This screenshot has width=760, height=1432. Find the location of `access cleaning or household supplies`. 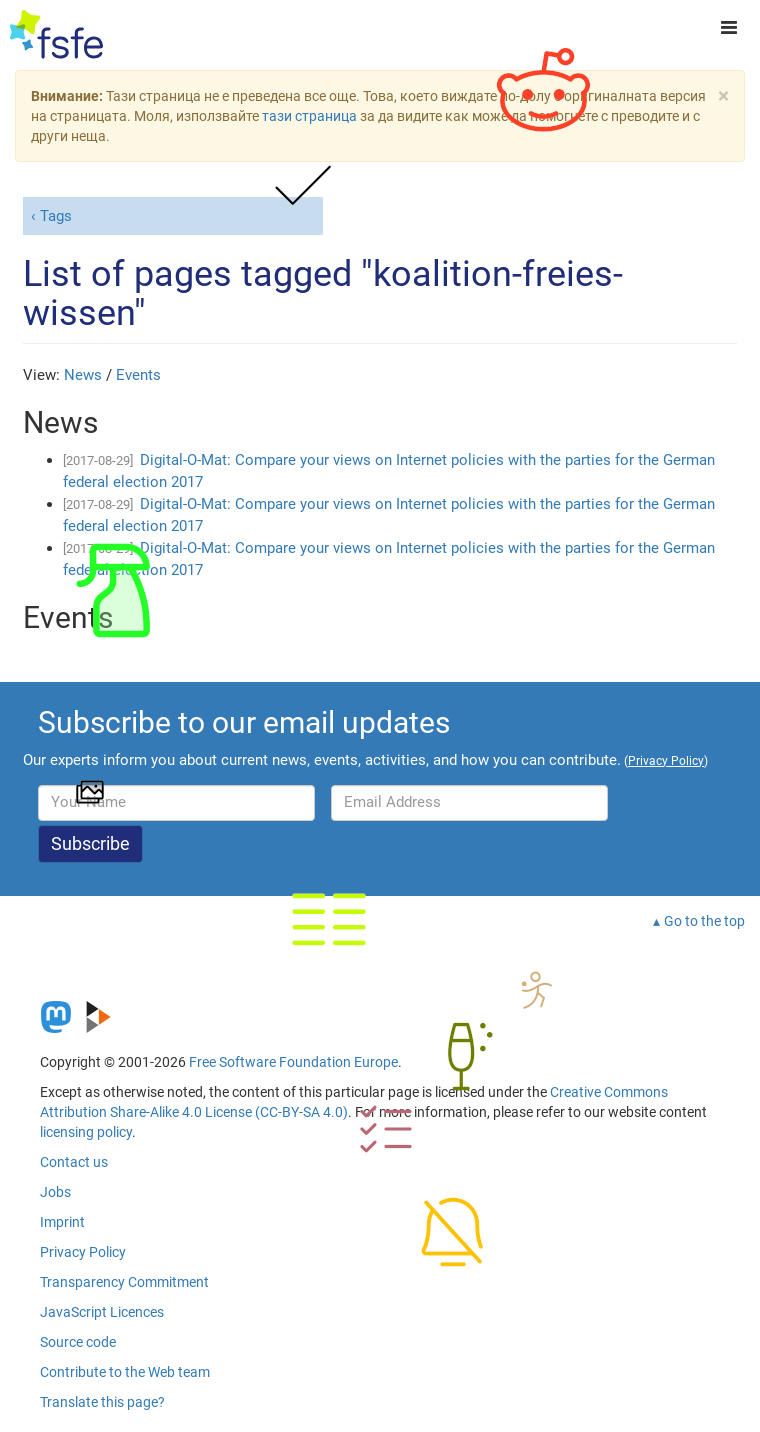

access cleaning or household supplies is located at coordinates (116, 590).